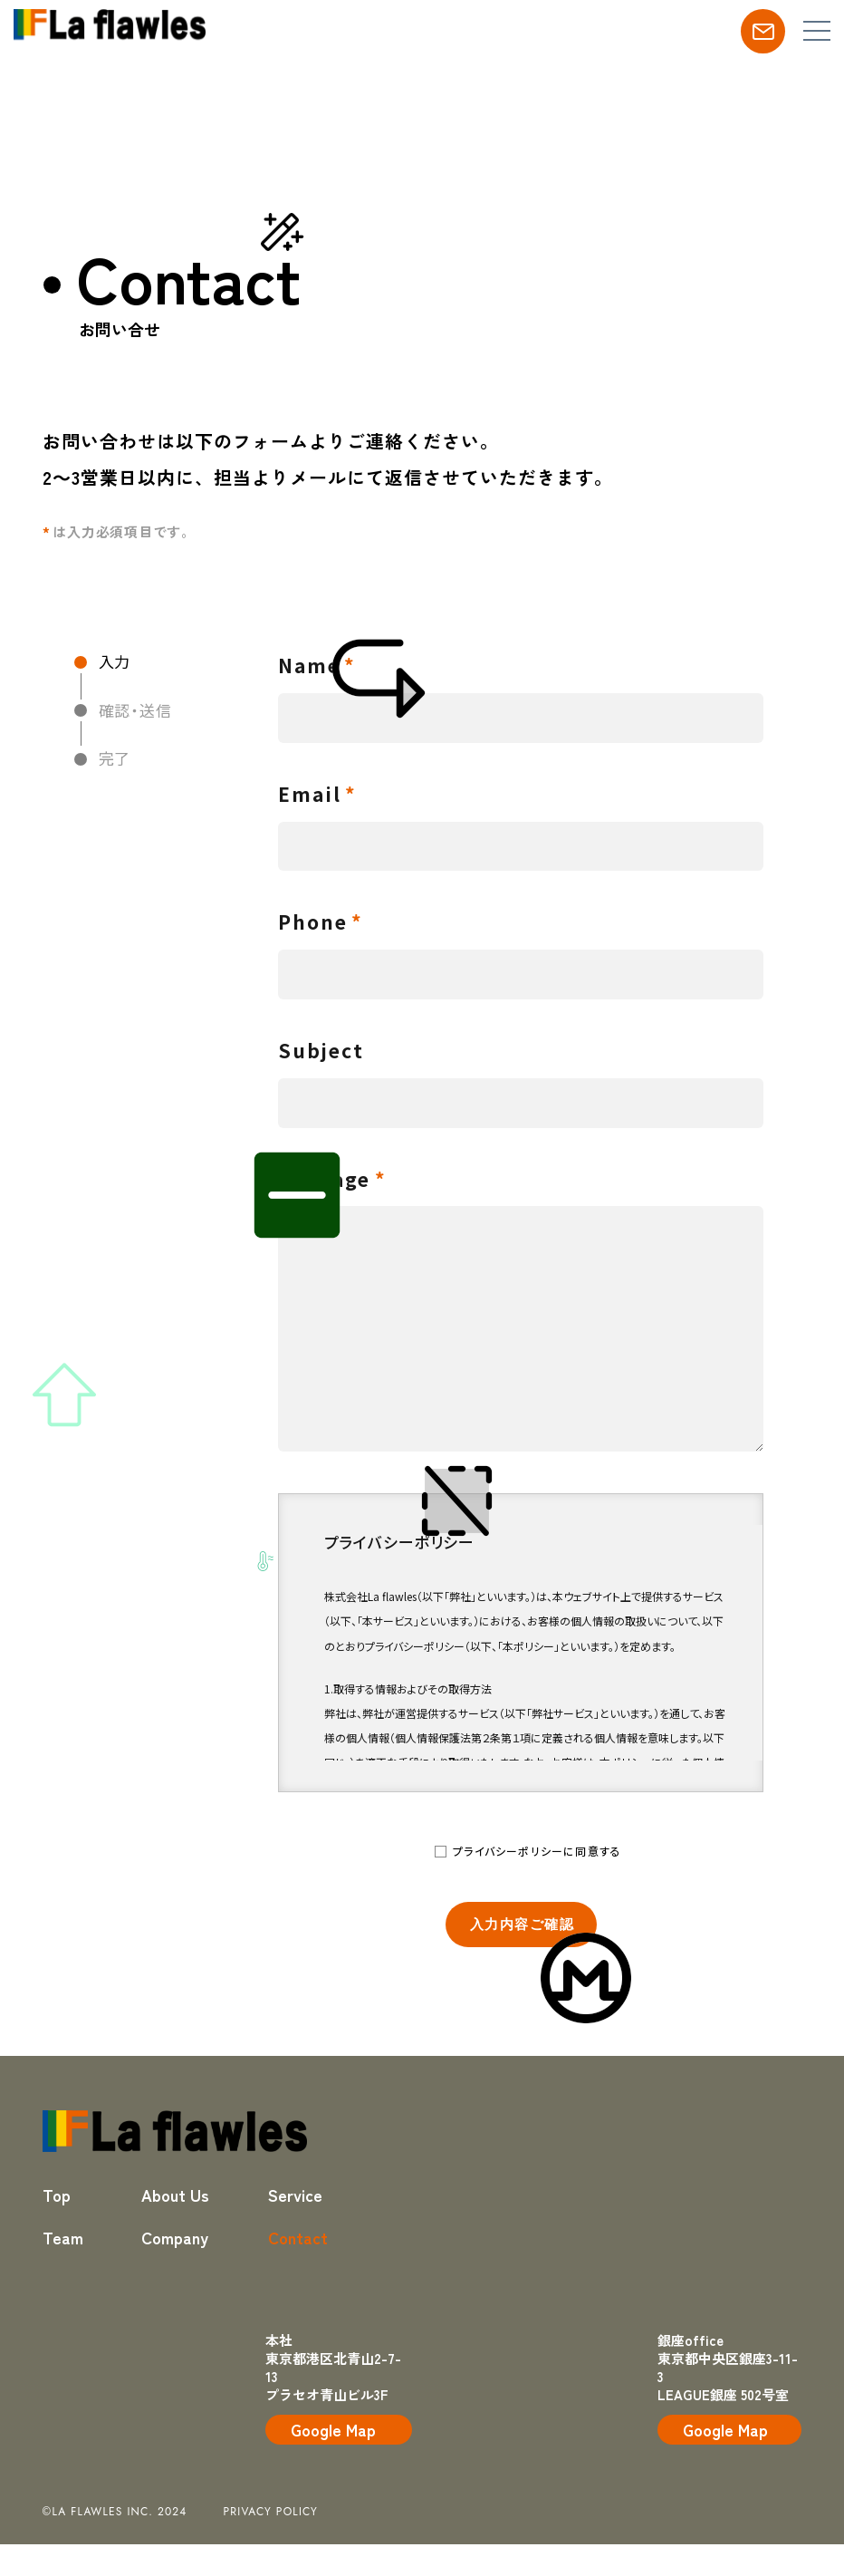 The image size is (844, 2576). I want to click on view monero cryptocurrency balance, so click(586, 1978).